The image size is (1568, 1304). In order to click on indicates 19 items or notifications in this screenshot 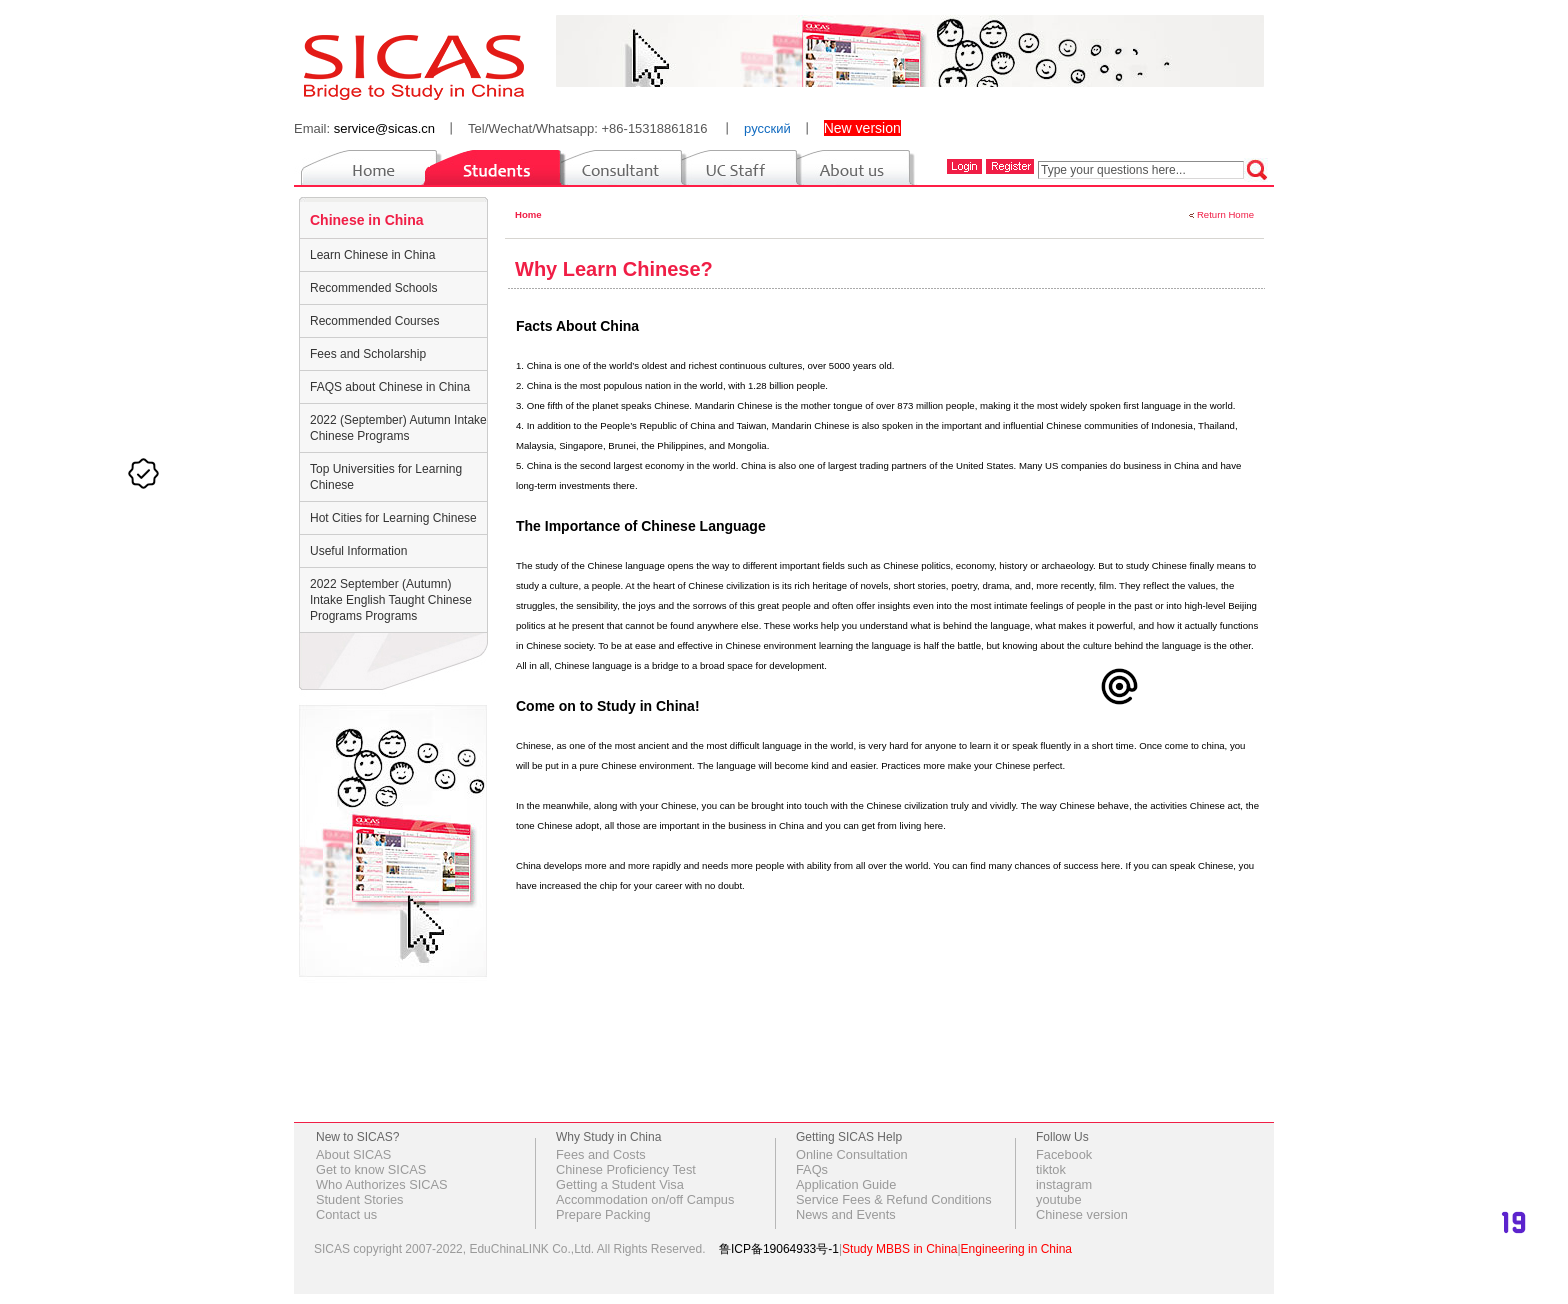, I will do `click(1512, 1222)`.